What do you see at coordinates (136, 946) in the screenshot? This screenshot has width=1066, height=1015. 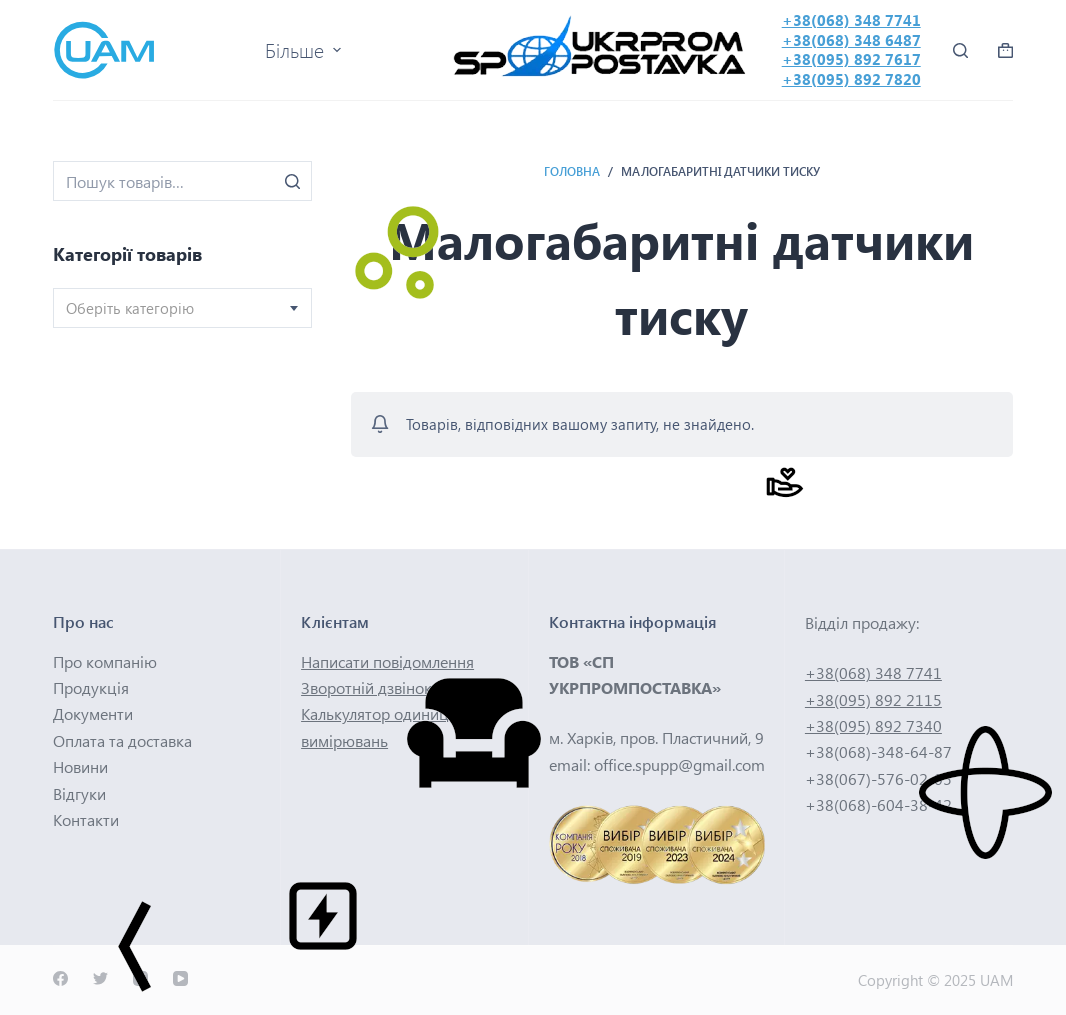 I see `go back to the previous screen` at bounding box center [136, 946].